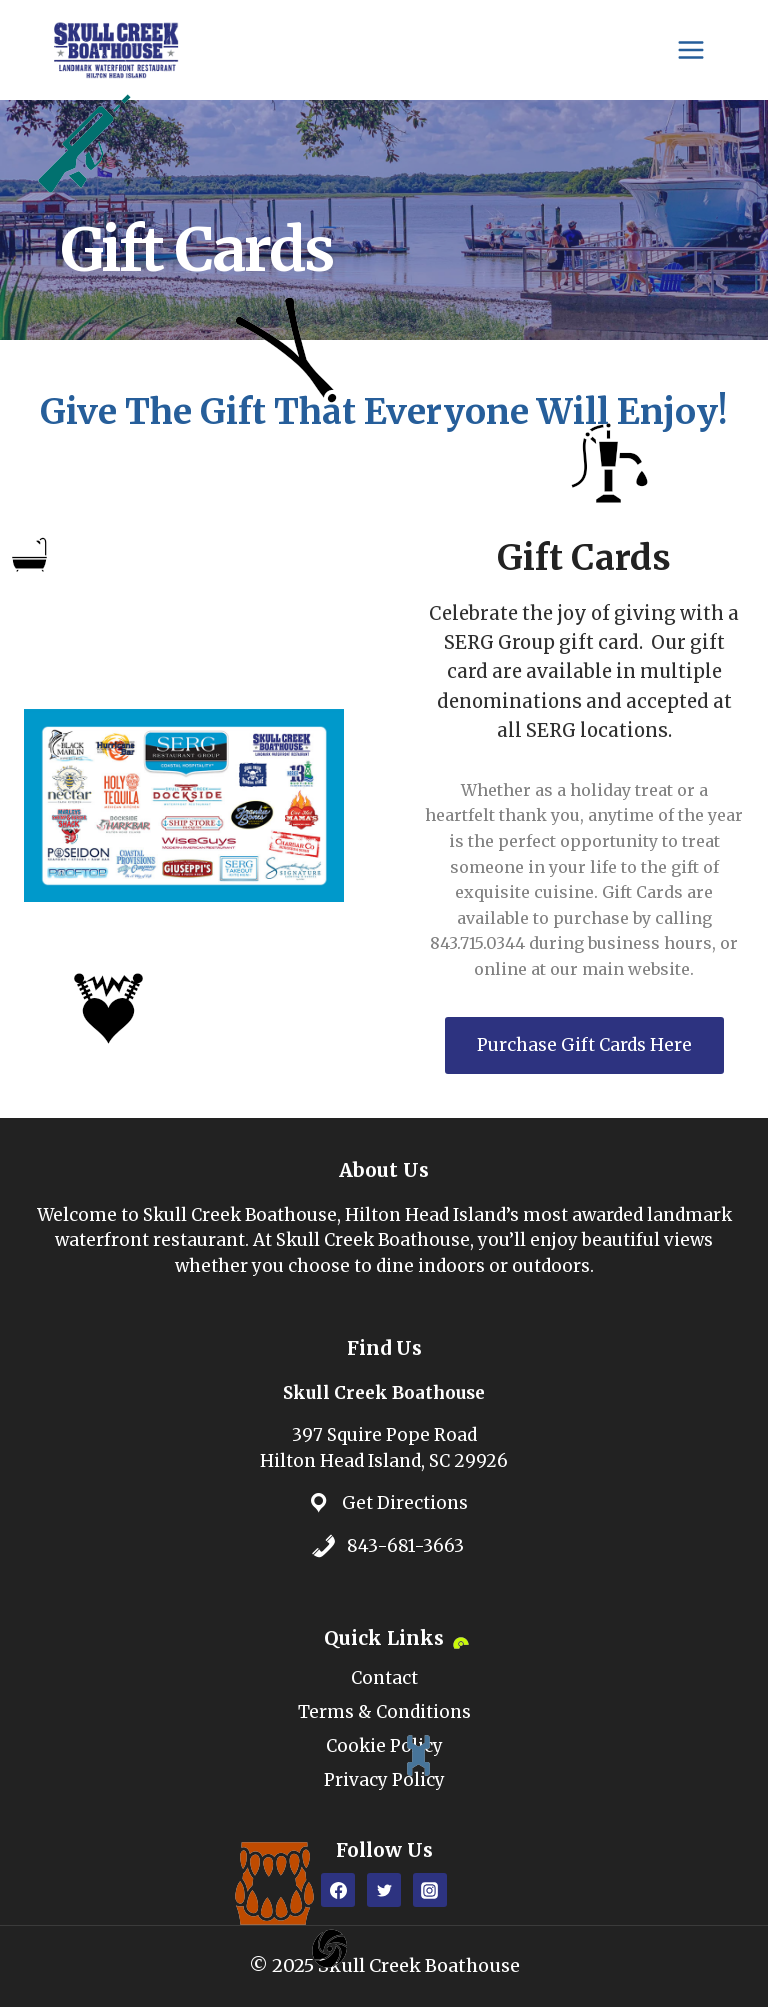 The image size is (768, 2007). I want to click on dowsing or divination tool in a game interface, so click(286, 350).